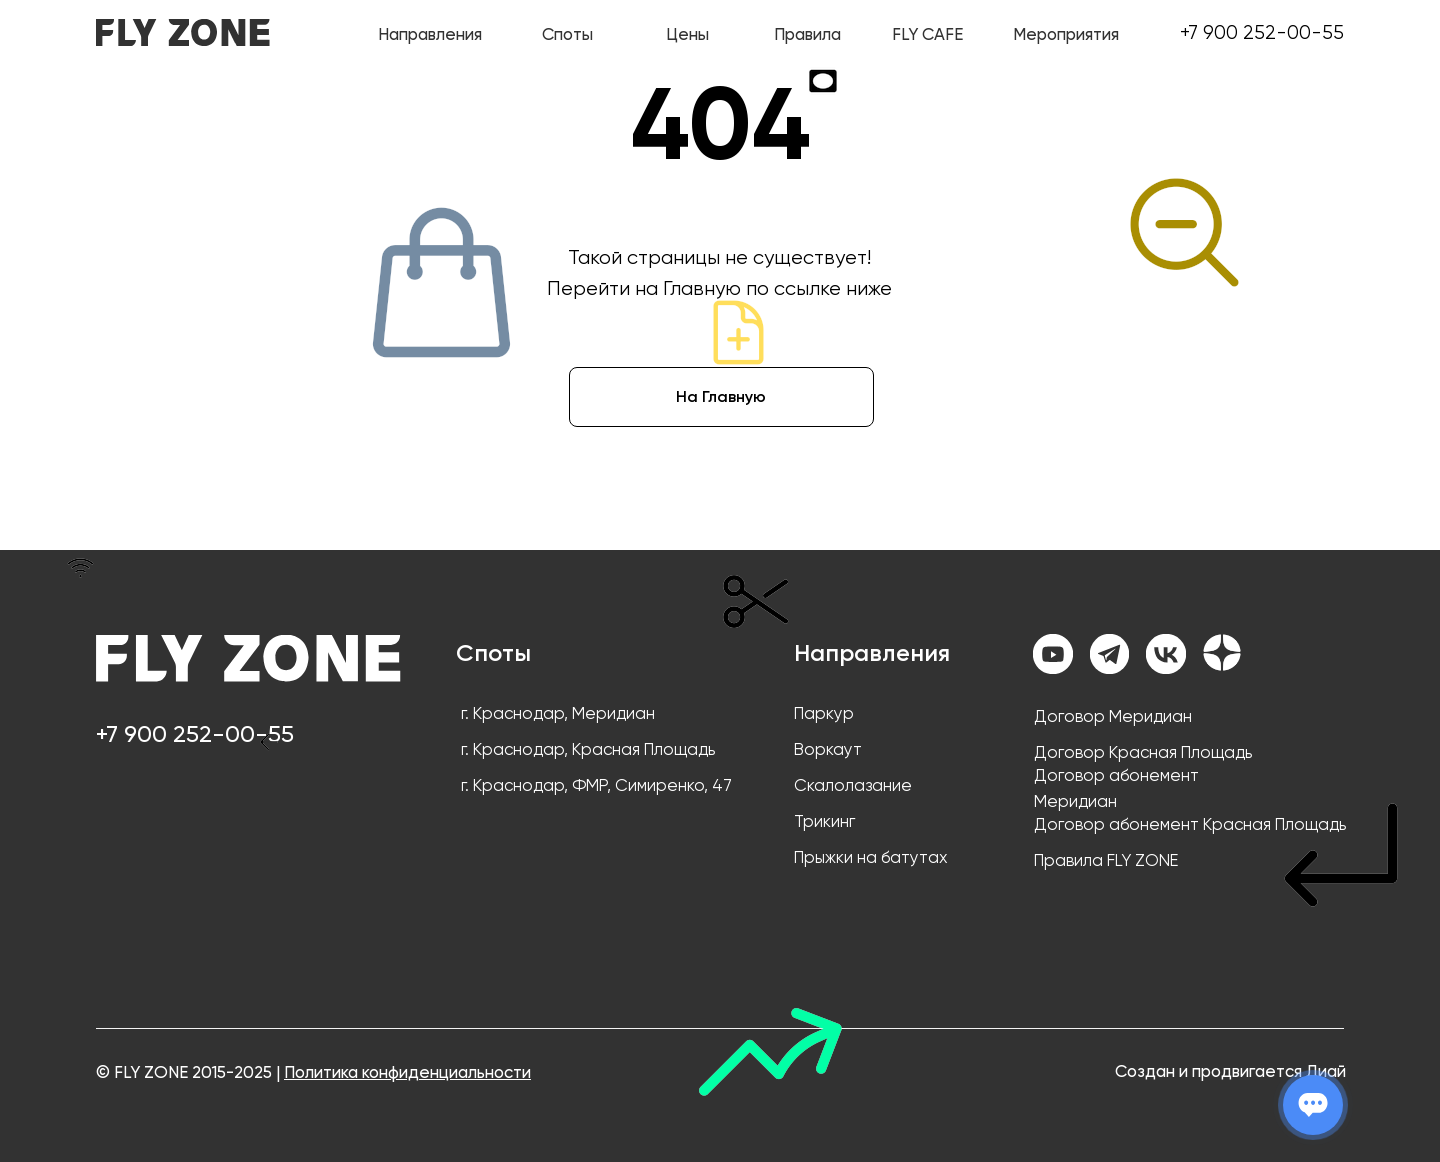 The width and height of the screenshot is (1440, 1162). I want to click on view your shopping bag, so click(441, 282).